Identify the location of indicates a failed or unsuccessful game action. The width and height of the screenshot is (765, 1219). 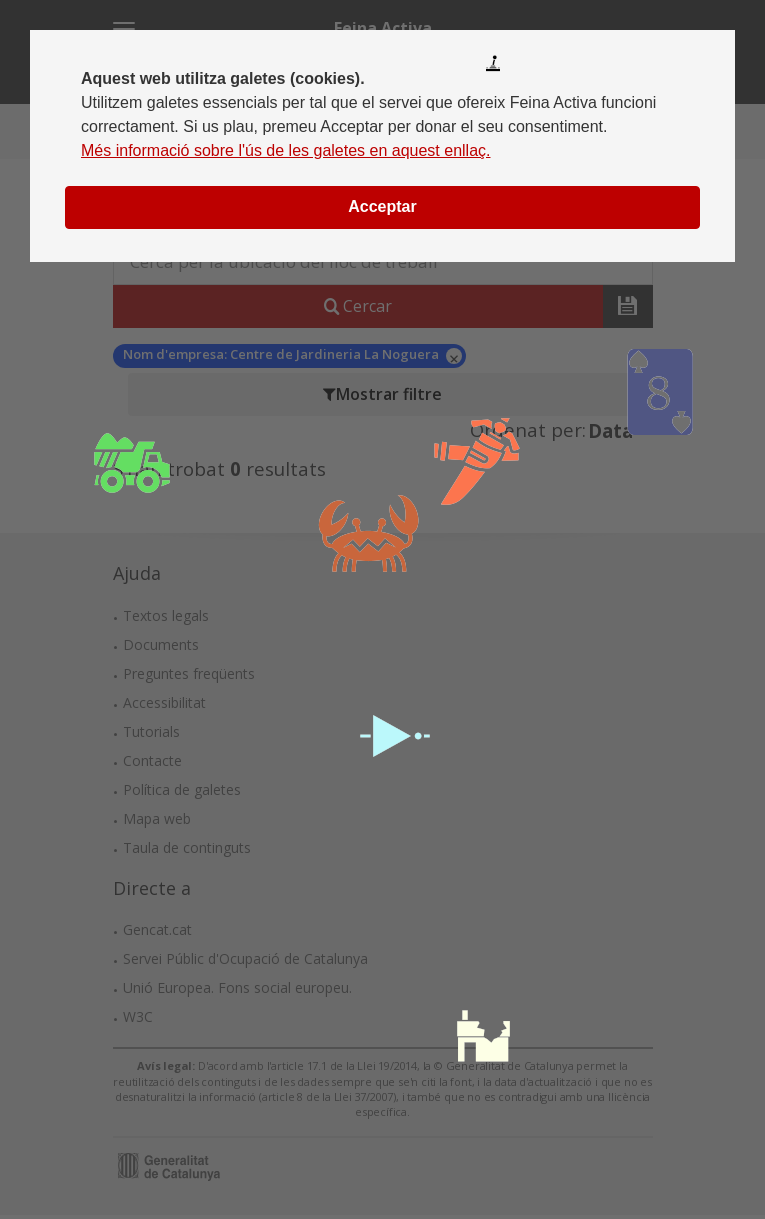
(368, 535).